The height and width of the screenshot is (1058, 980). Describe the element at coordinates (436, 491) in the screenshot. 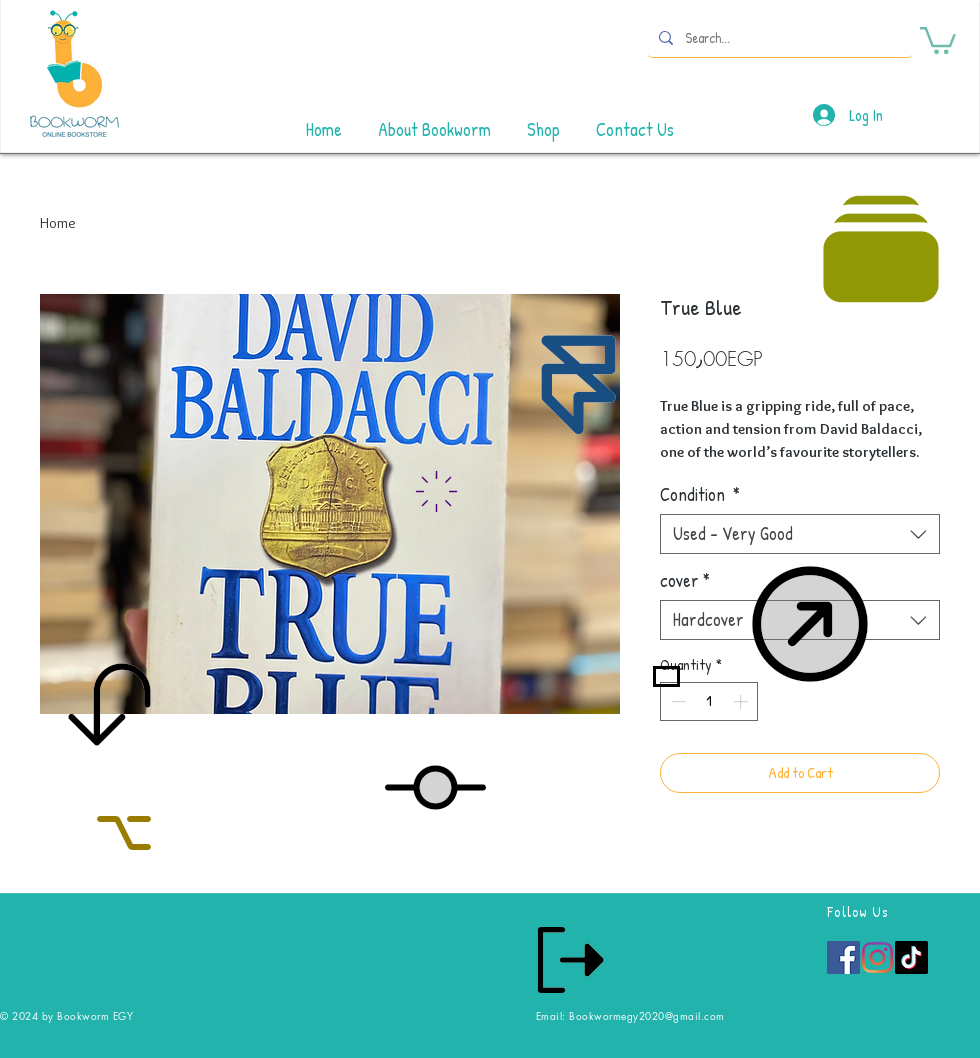

I see `indicates content is loading` at that location.